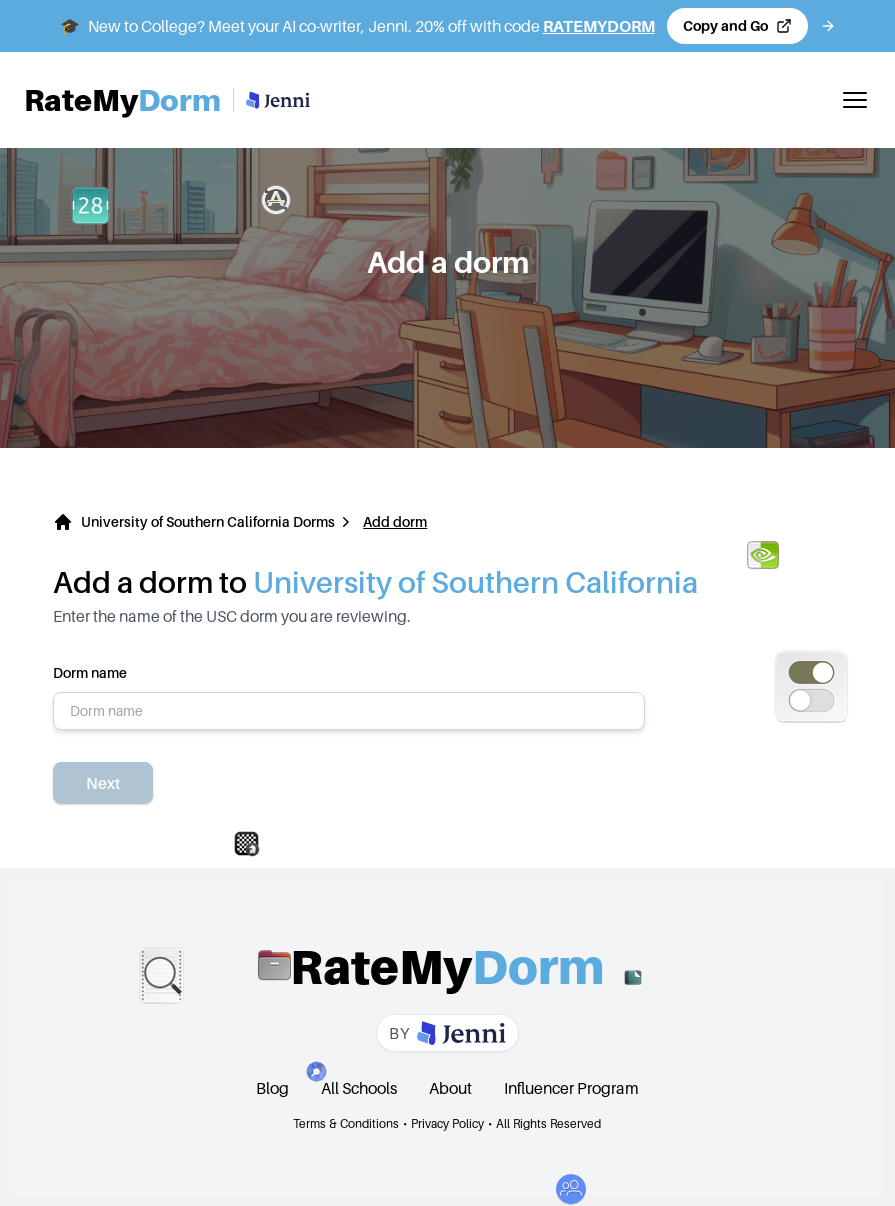 The image size is (895, 1206). I want to click on access user account settings, so click(571, 1189).